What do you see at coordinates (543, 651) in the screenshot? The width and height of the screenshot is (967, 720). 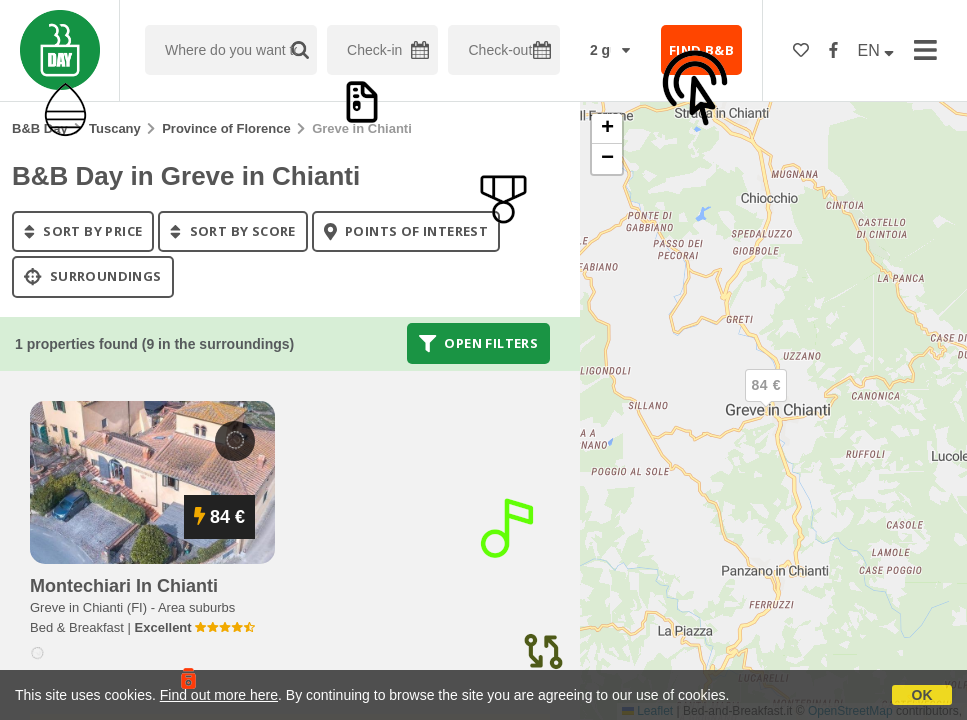 I see `view code differences between branches` at bounding box center [543, 651].